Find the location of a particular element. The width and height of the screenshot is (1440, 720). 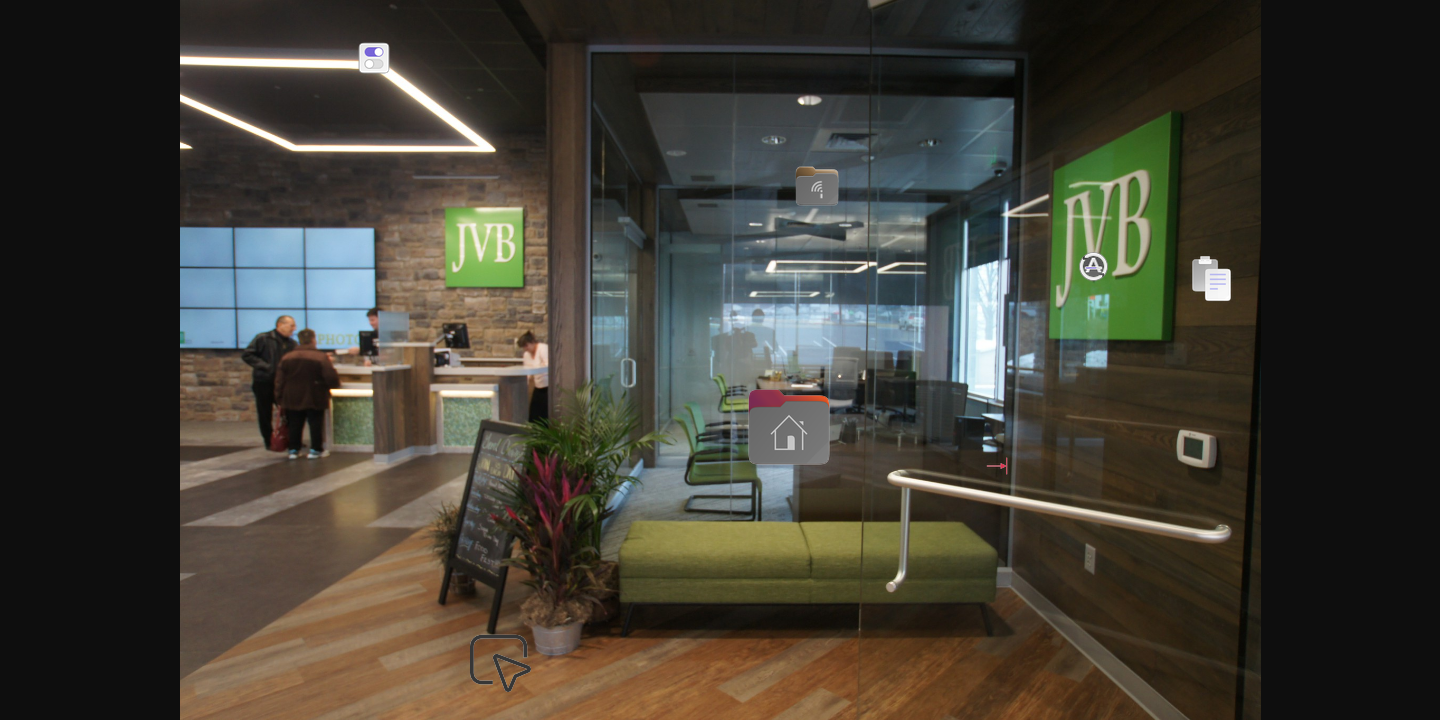

access your home folder is located at coordinates (789, 427).